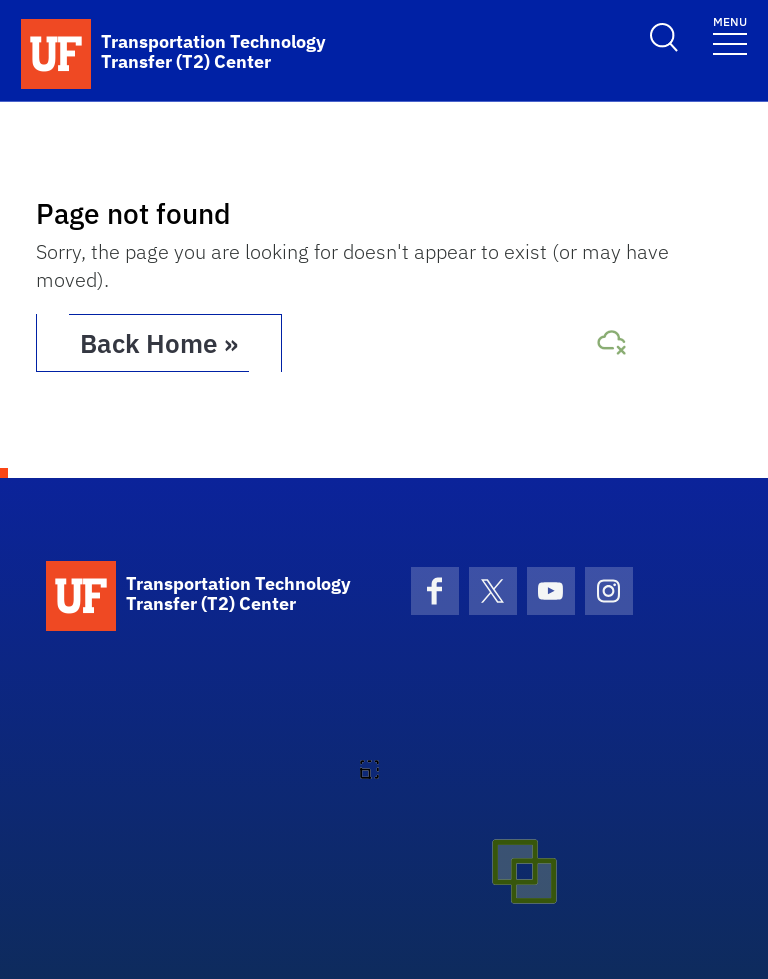 The width and height of the screenshot is (768, 979). Describe the element at coordinates (369, 769) in the screenshot. I see `resize an element or window` at that location.